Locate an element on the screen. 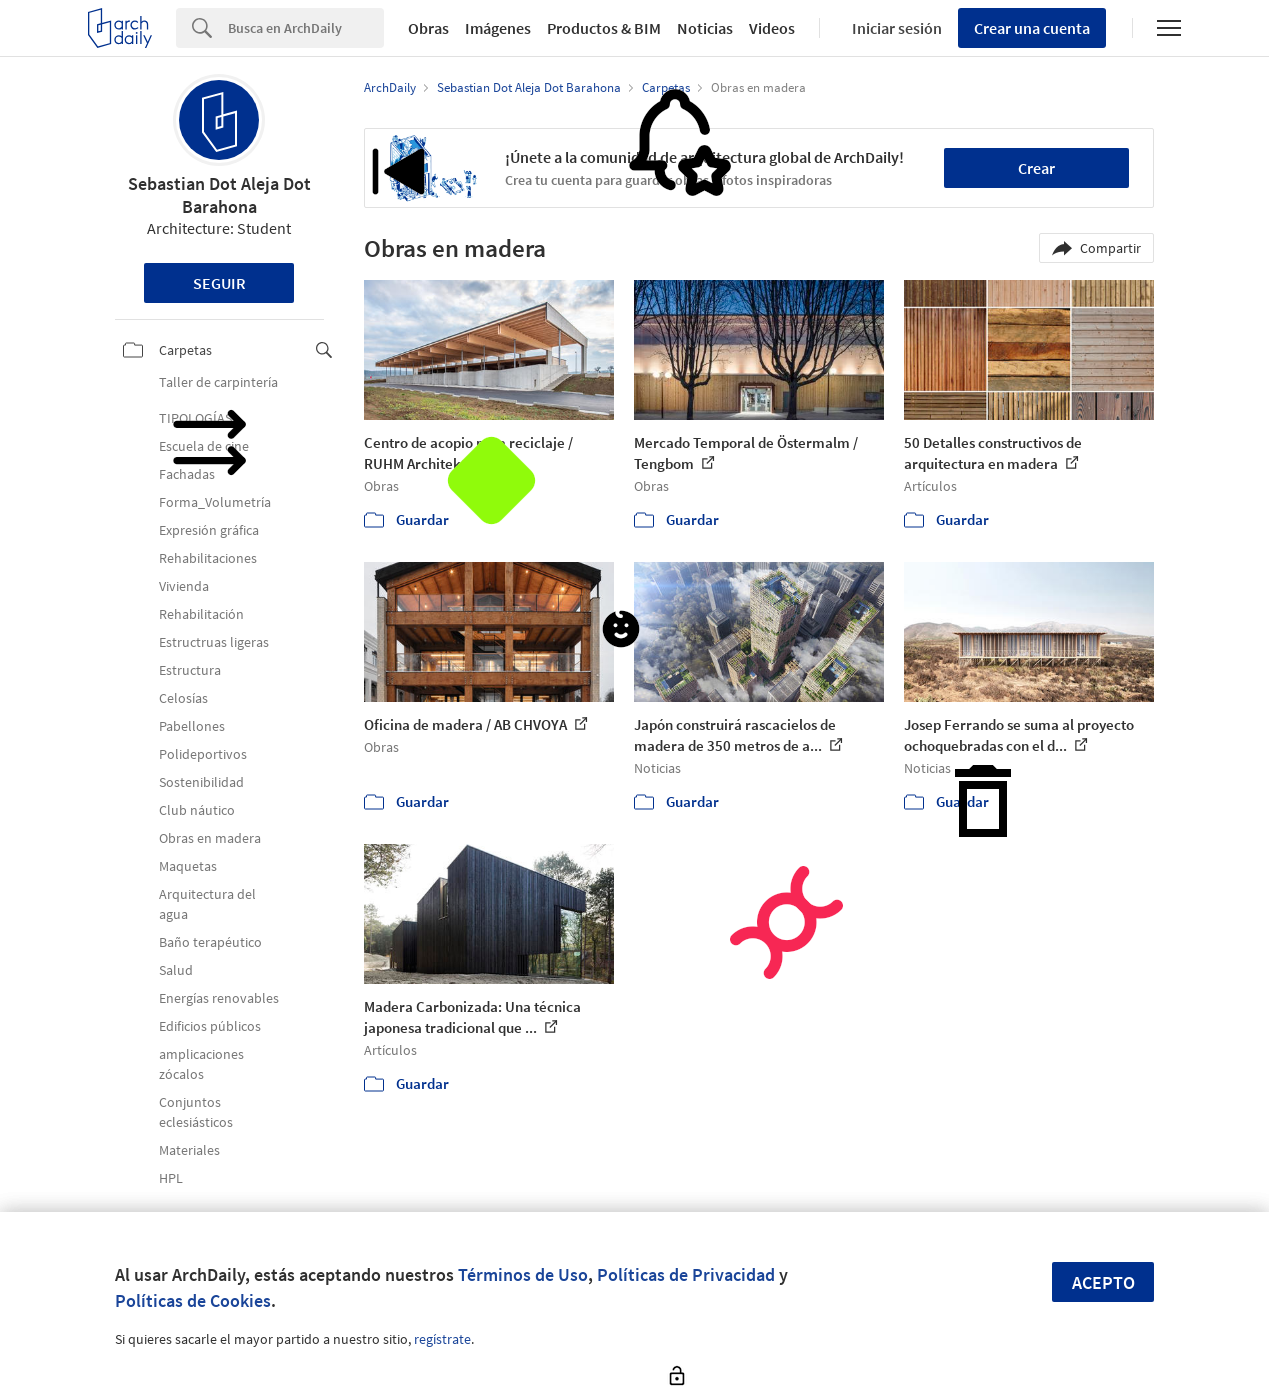  delete an item is located at coordinates (983, 801).